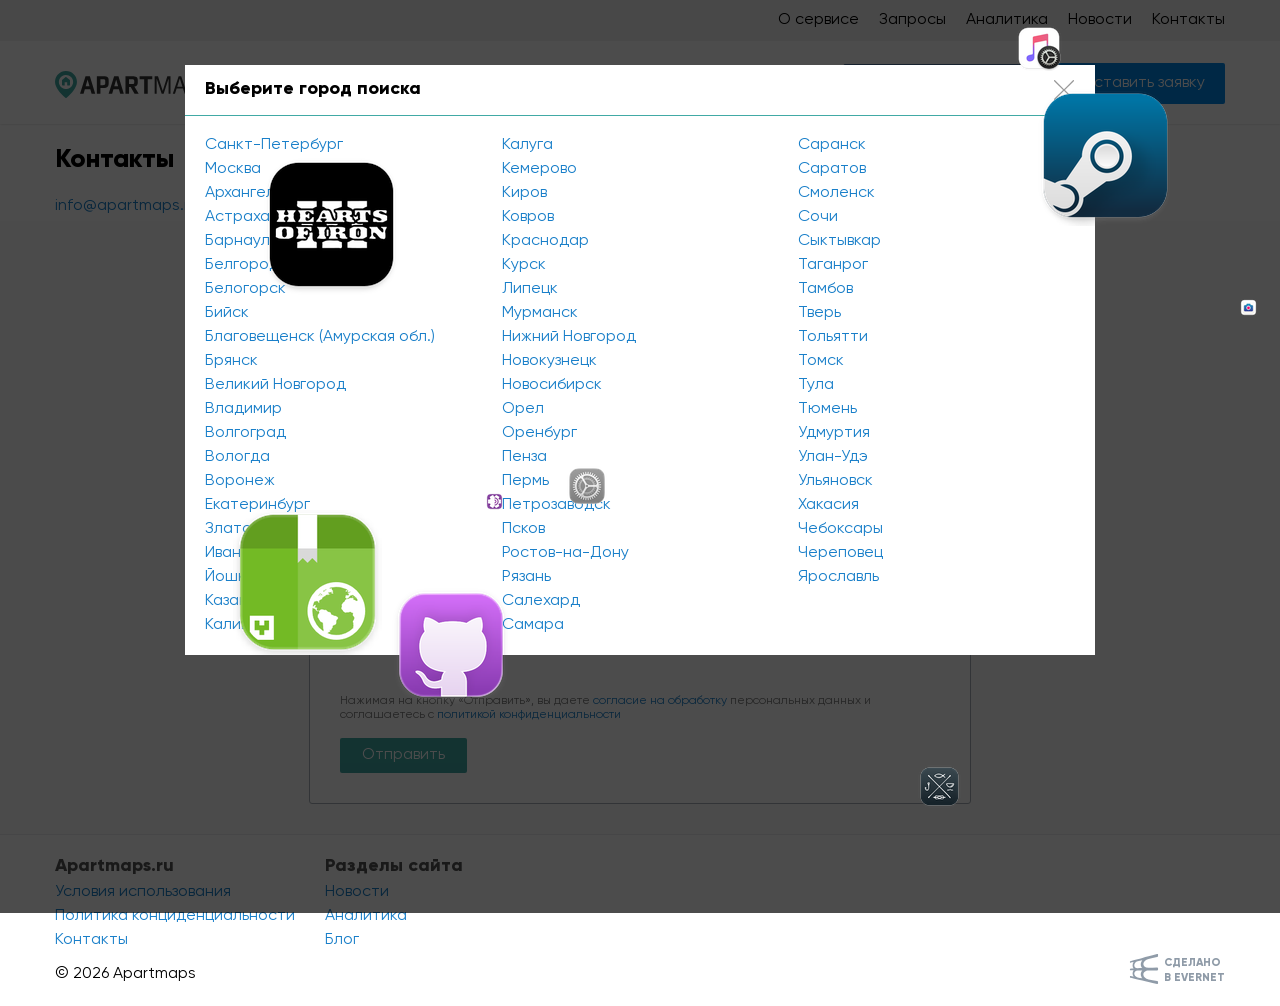 Image resolution: width=1280 pixels, height=1006 pixels. Describe the element at coordinates (1248, 307) in the screenshot. I see `open simplescreenrecorder app` at that location.